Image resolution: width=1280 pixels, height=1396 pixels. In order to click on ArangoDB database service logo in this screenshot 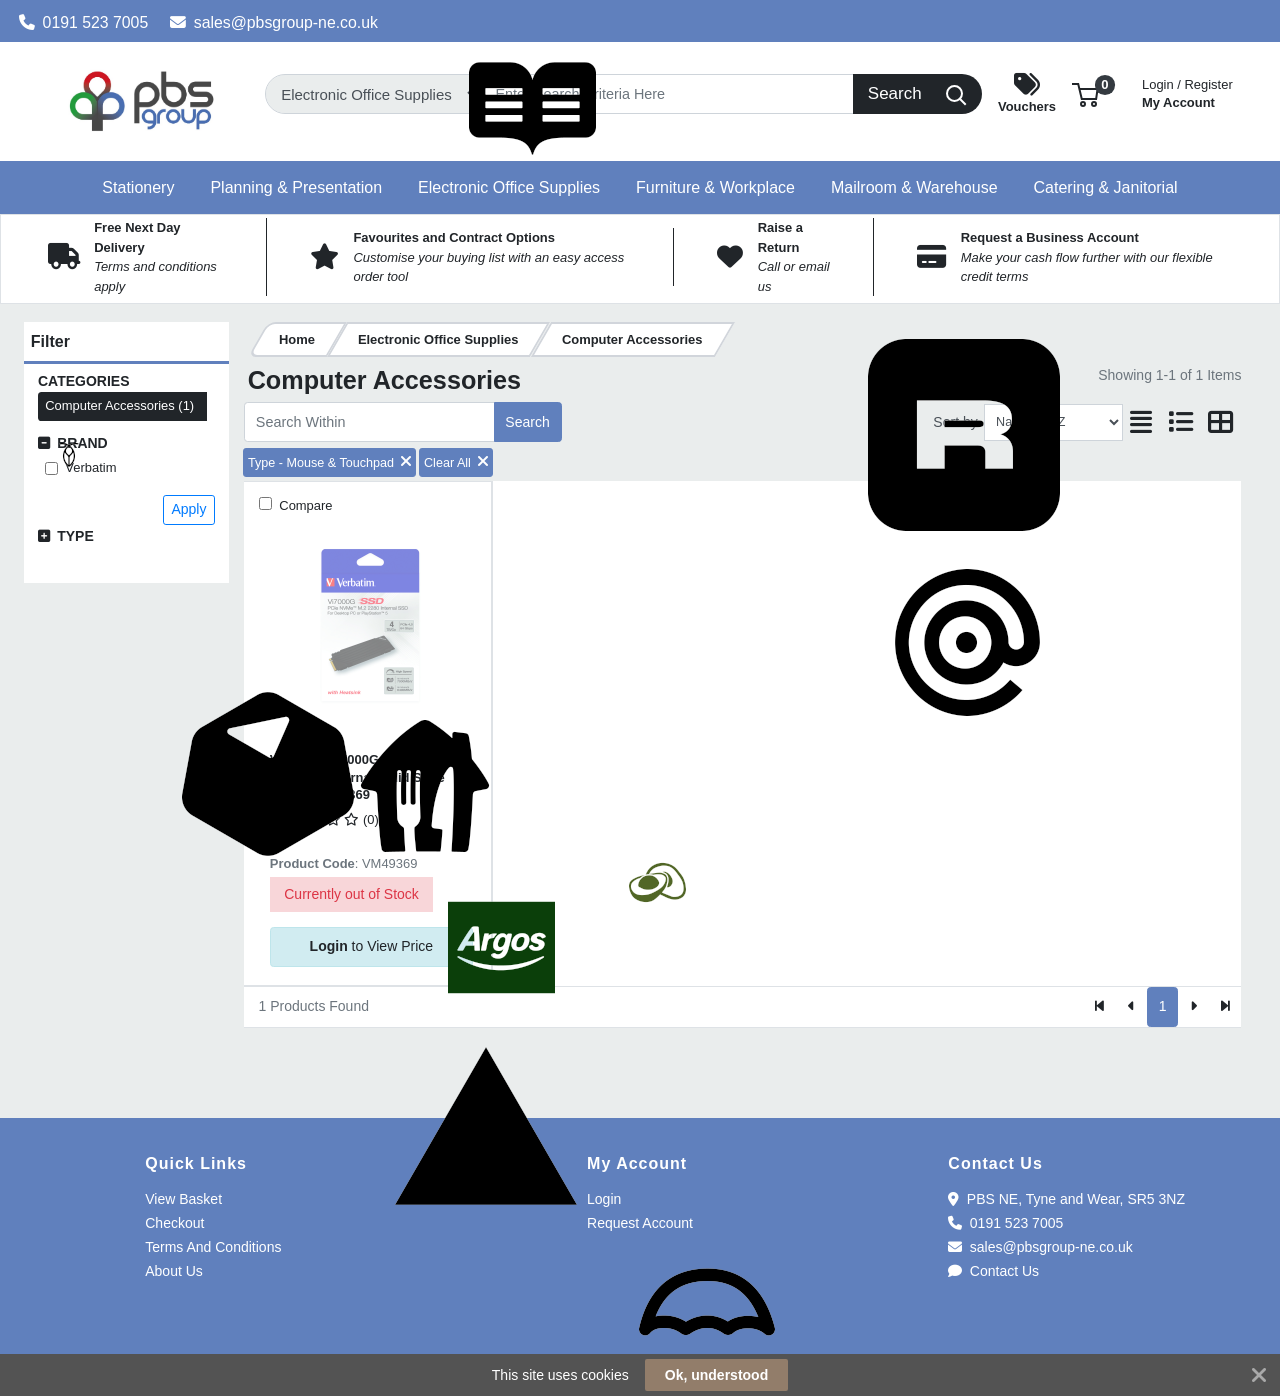, I will do `click(657, 882)`.